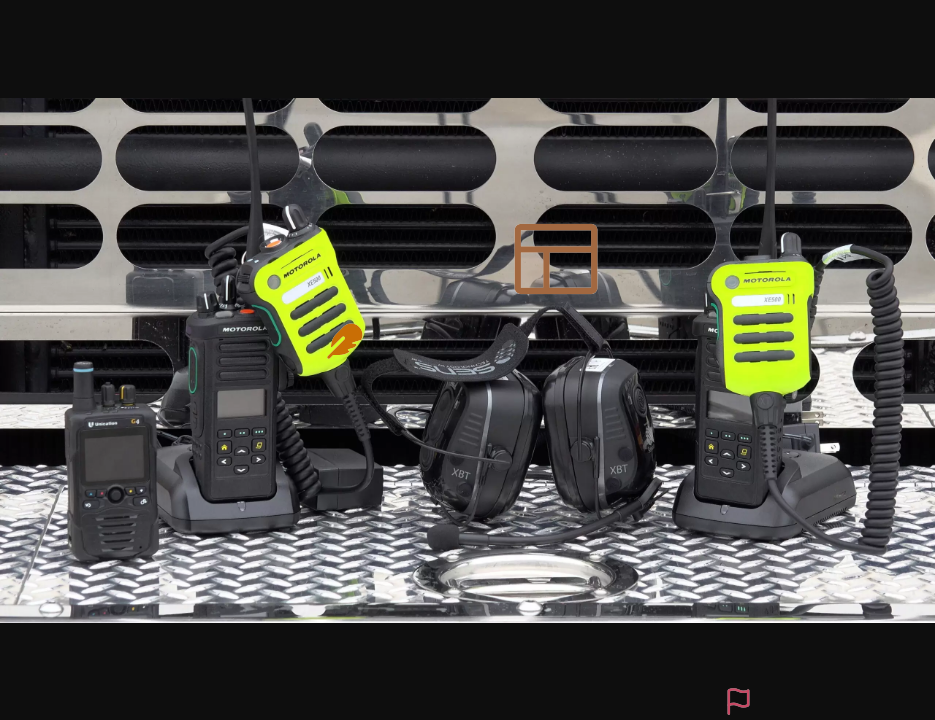 Image resolution: width=935 pixels, height=720 pixels. Describe the element at coordinates (344, 341) in the screenshot. I see `compose a new message or post` at that location.